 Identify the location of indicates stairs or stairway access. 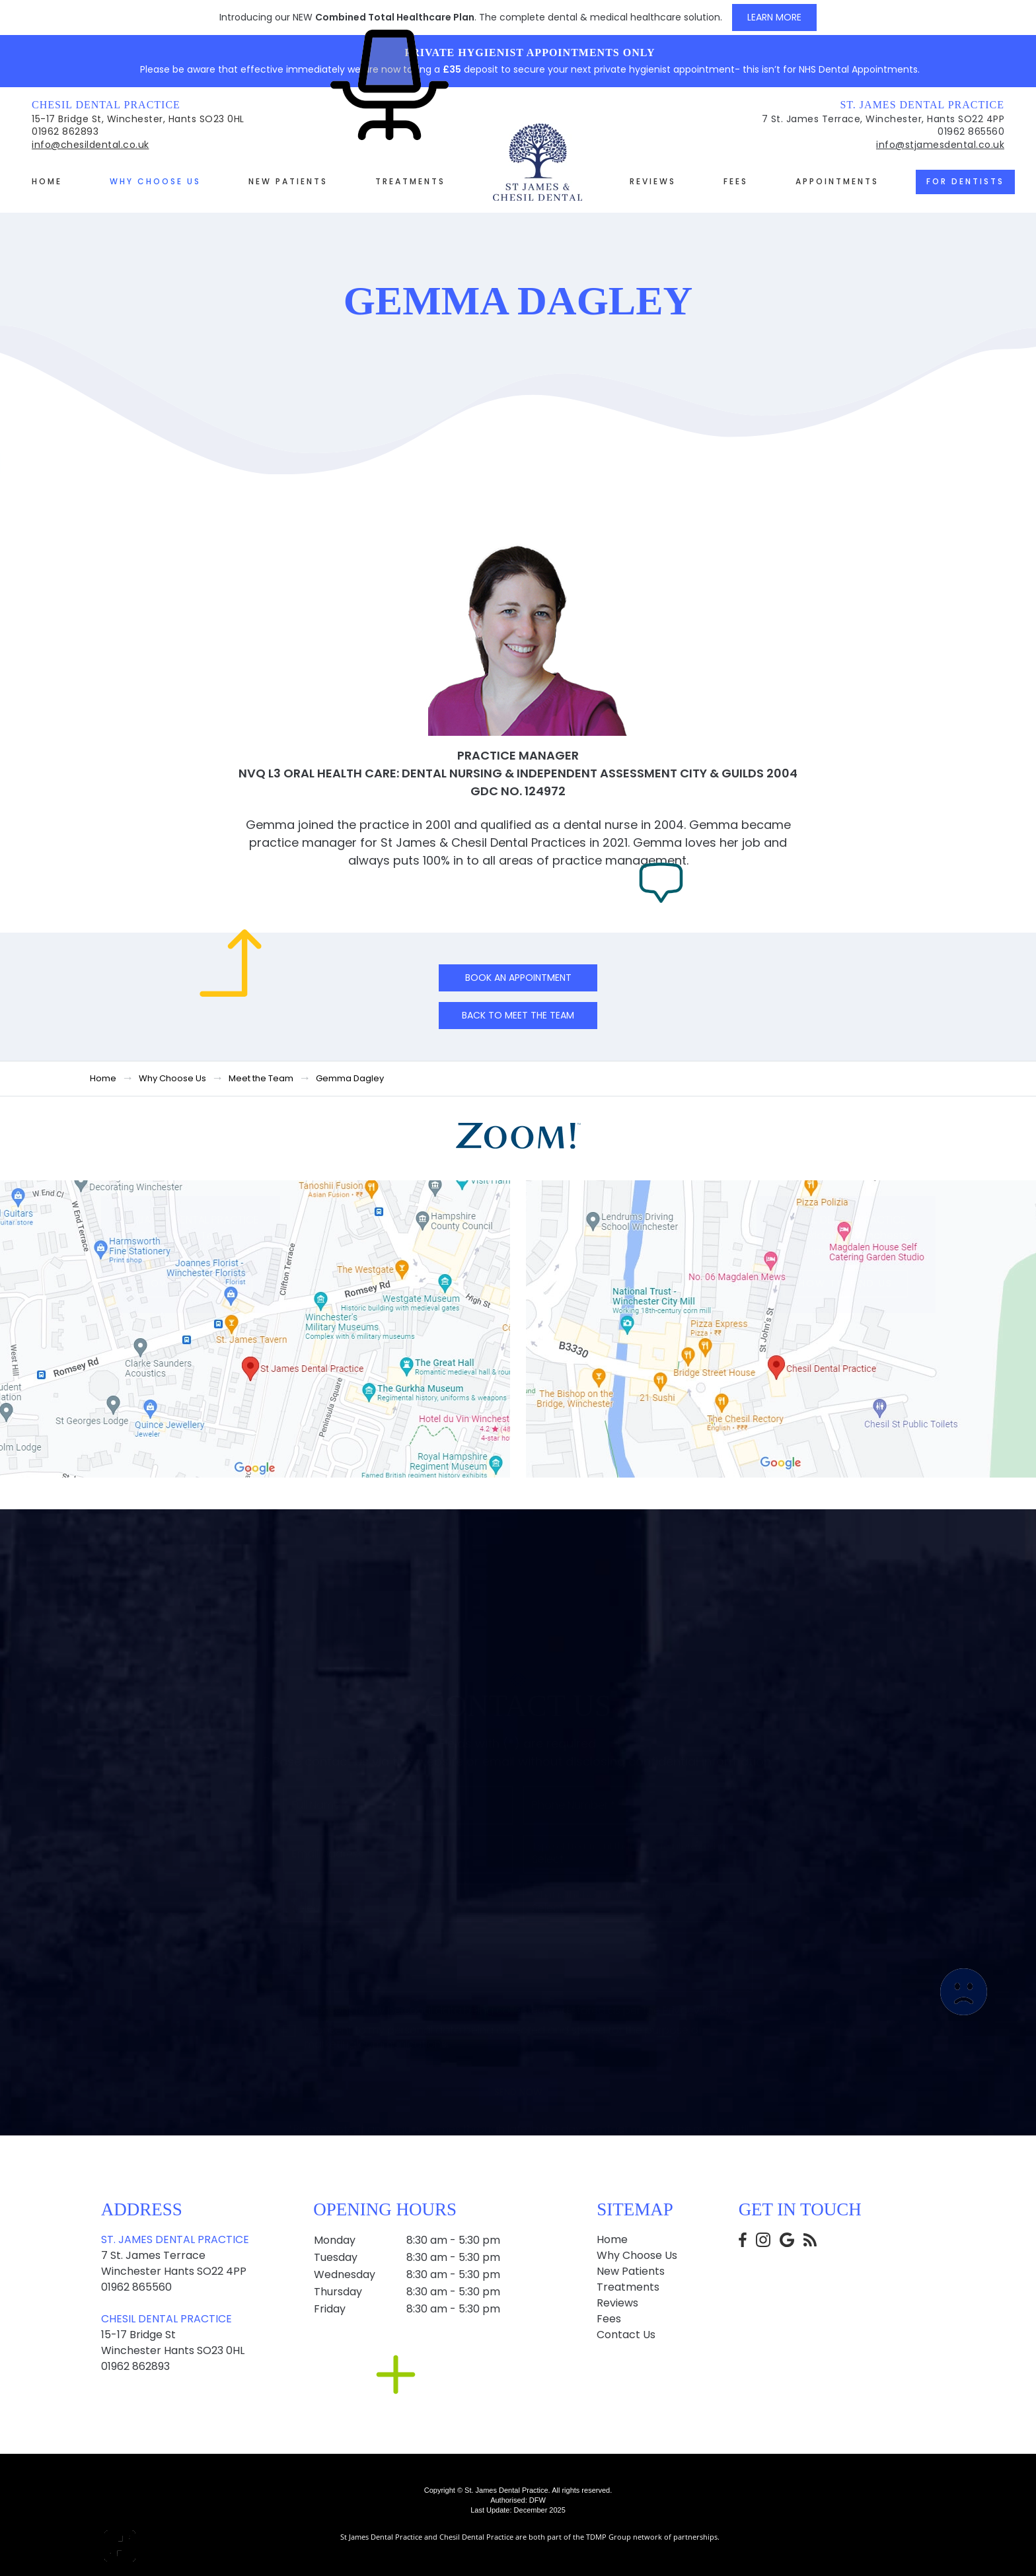
(120, 2546).